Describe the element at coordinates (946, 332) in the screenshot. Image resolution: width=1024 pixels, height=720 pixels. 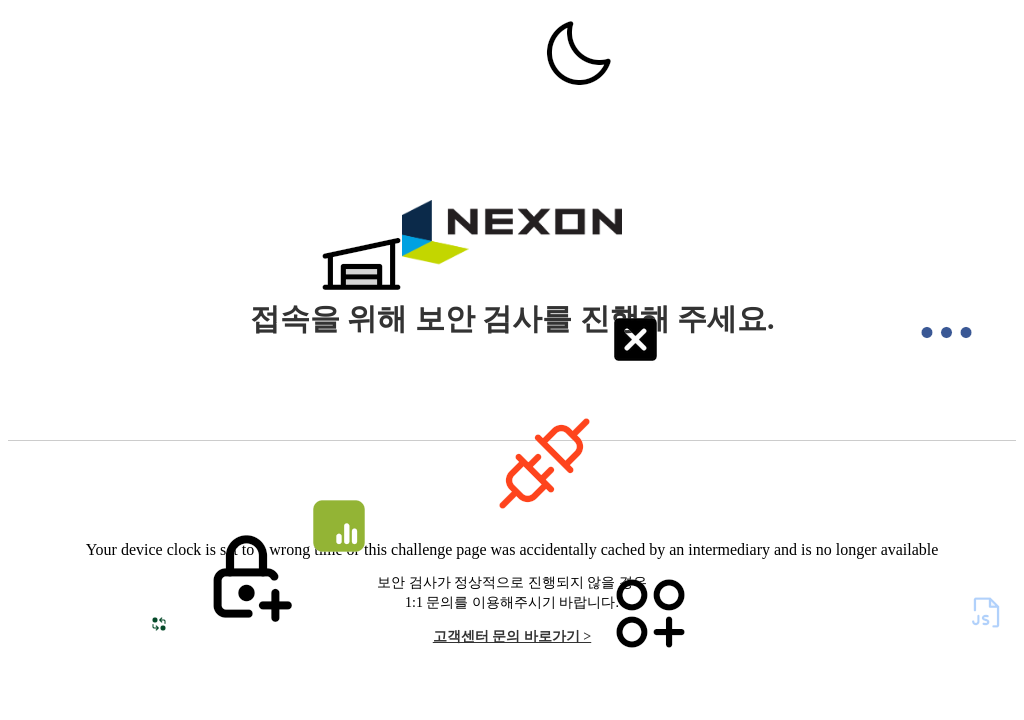
I see `access more options or actions` at that location.